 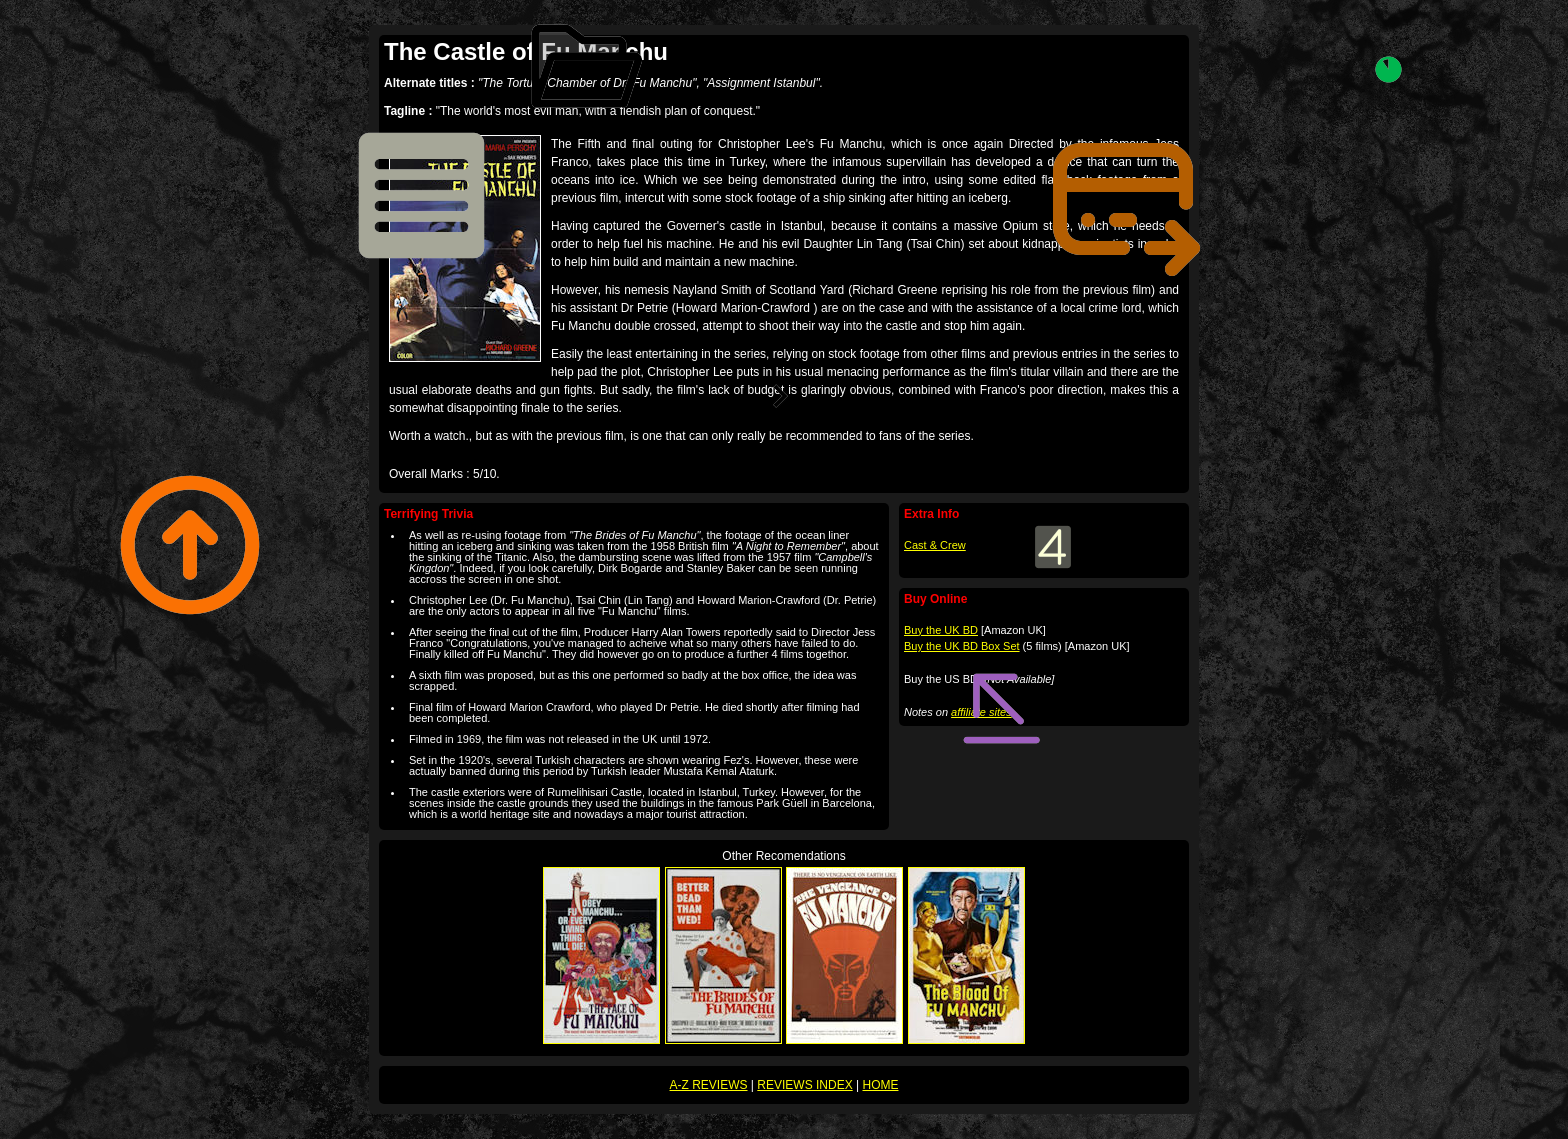 I want to click on scroll to top of page, so click(x=190, y=545).